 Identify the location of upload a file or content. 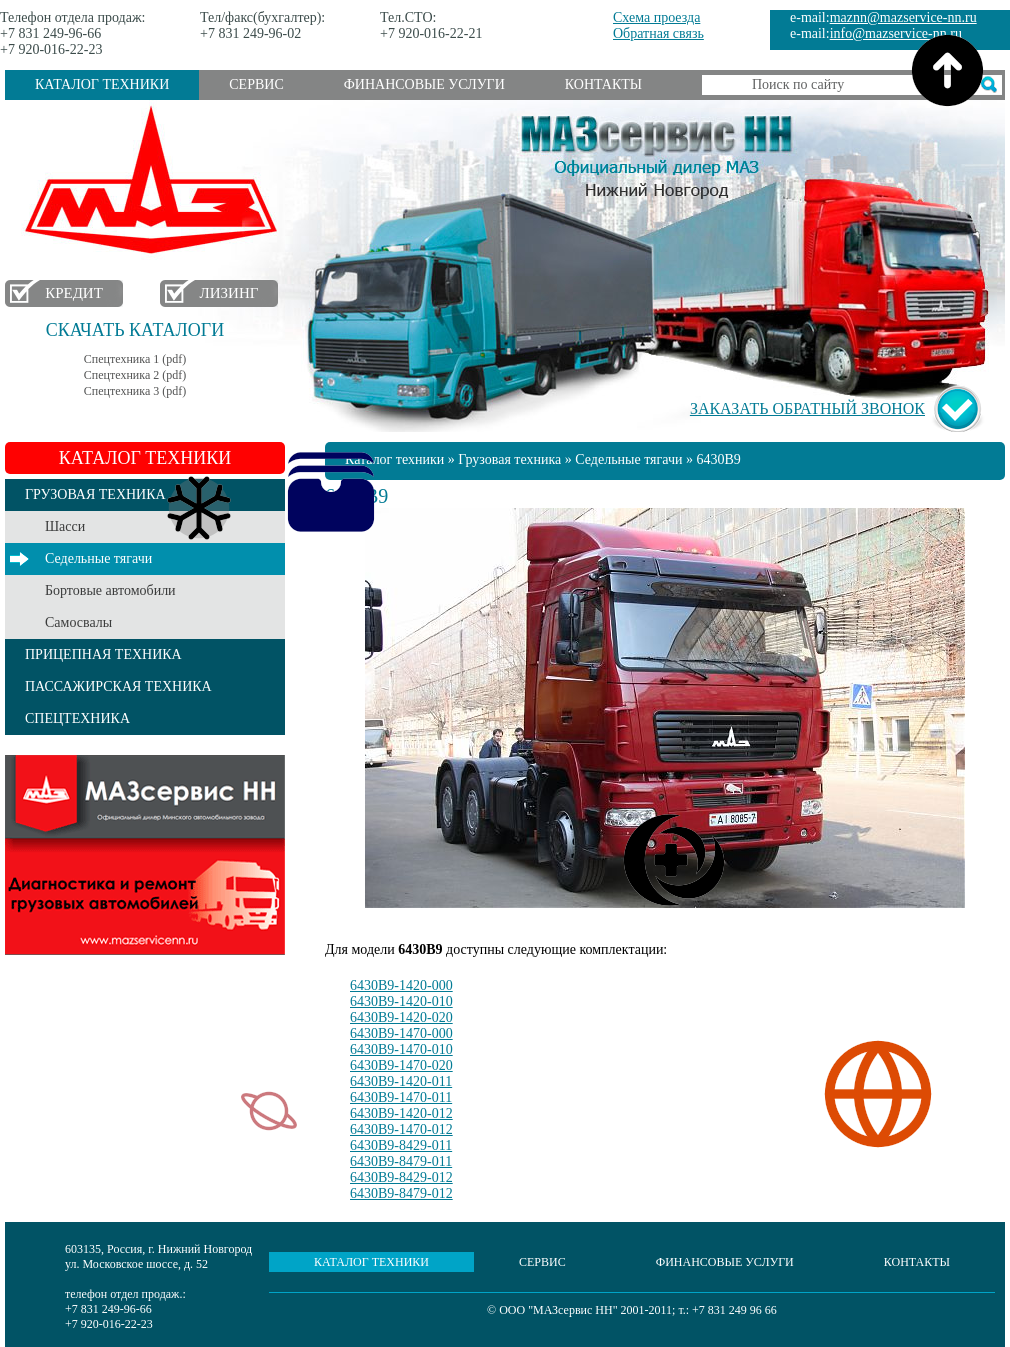
(947, 70).